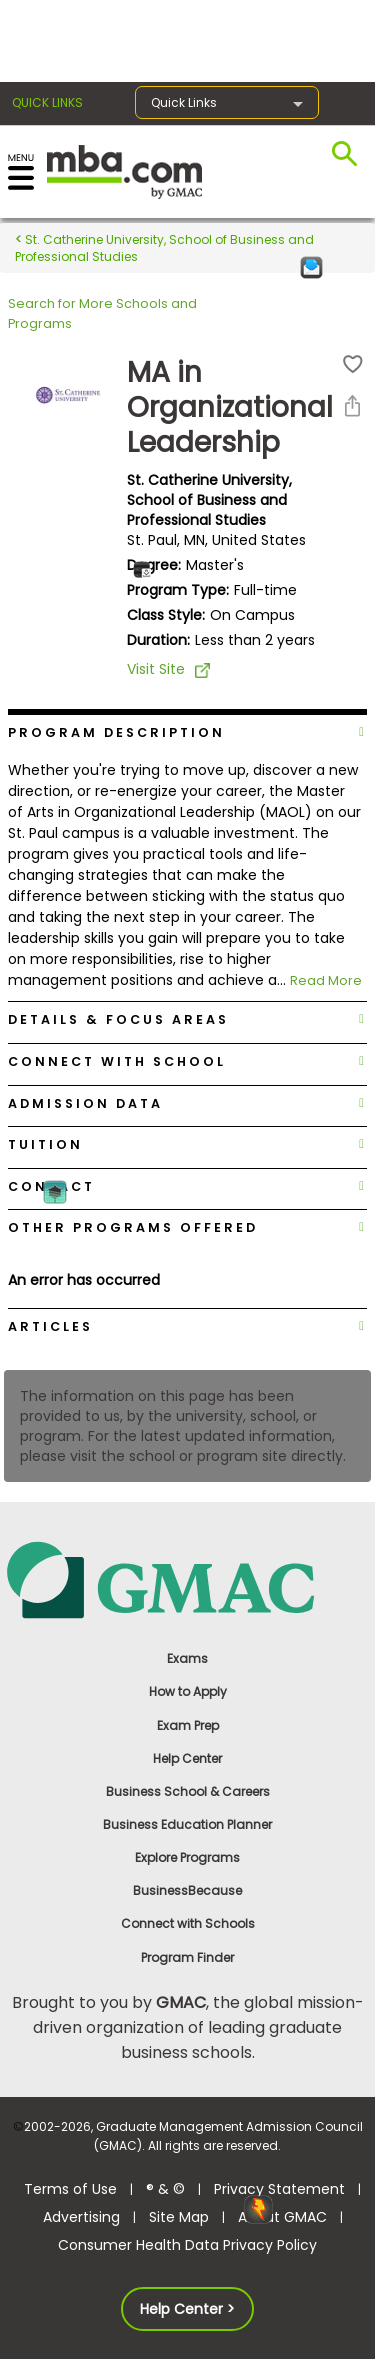 The width and height of the screenshot is (375, 2359). Describe the element at coordinates (55, 1192) in the screenshot. I see `launch the GNOME Mines puzzle game` at that location.